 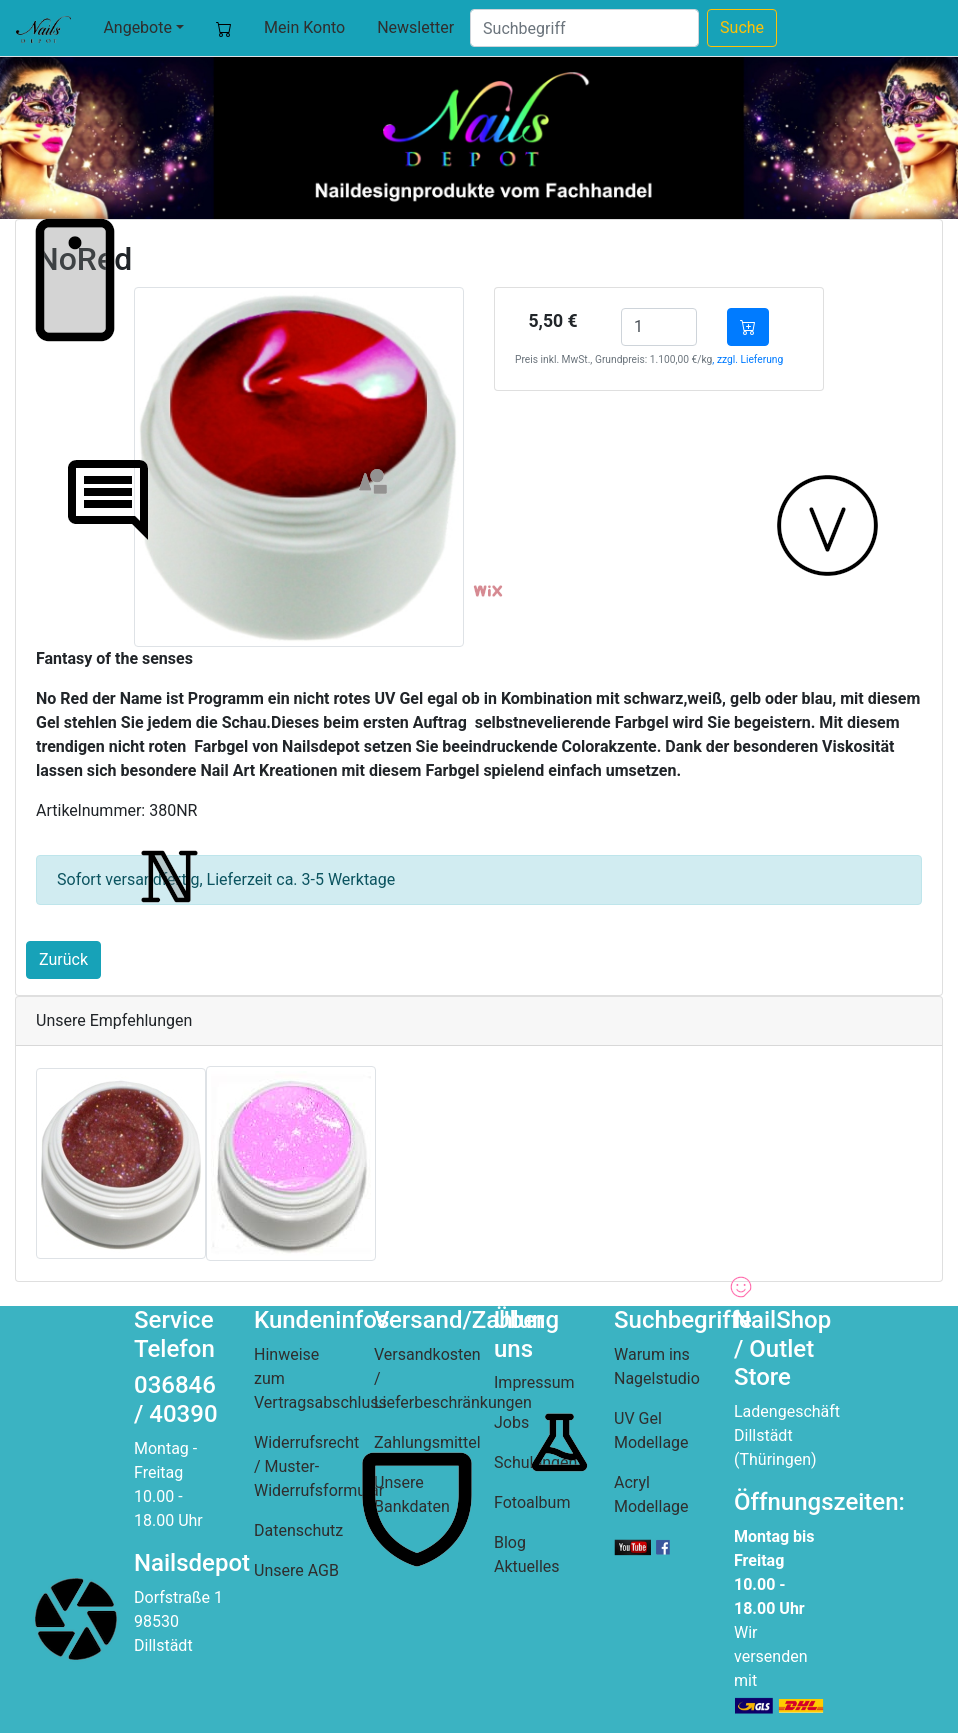 I want to click on add a comment or note, so click(x=108, y=500).